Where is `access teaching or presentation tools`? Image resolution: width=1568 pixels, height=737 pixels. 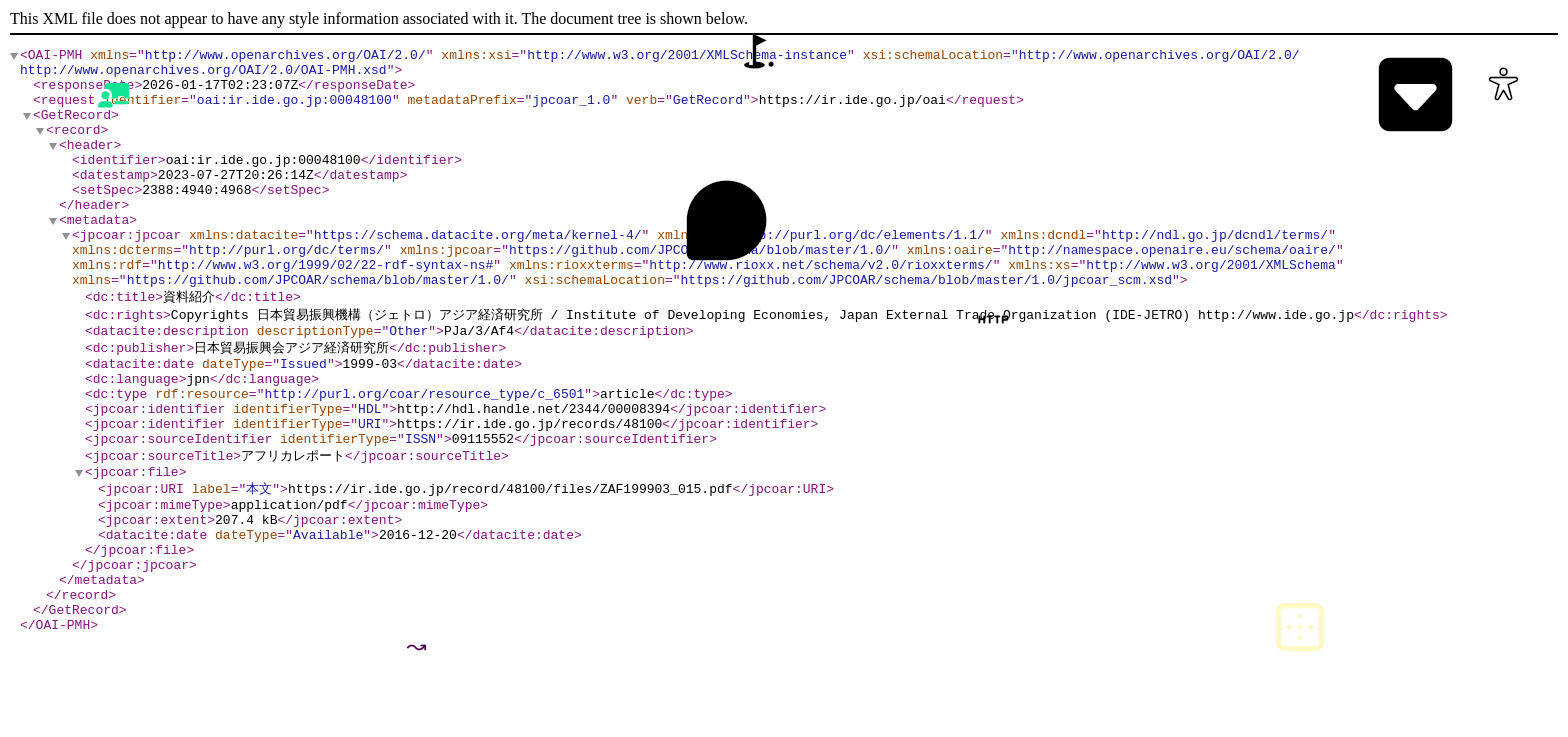
access teaching or presentation tools is located at coordinates (114, 94).